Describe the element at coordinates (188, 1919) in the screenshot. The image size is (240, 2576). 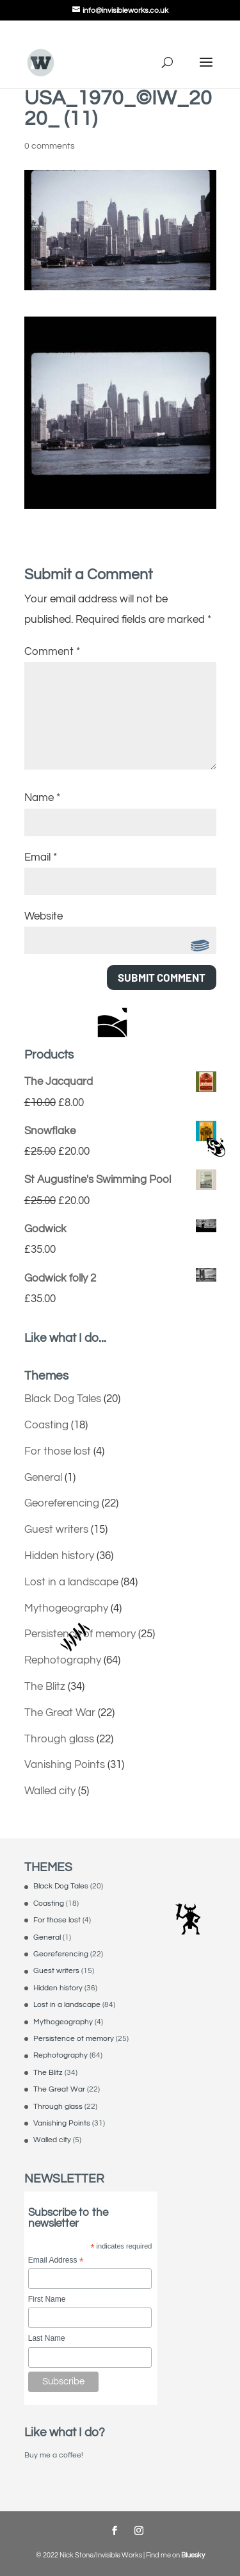
I see `select evil minion character or enemy type` at that location.